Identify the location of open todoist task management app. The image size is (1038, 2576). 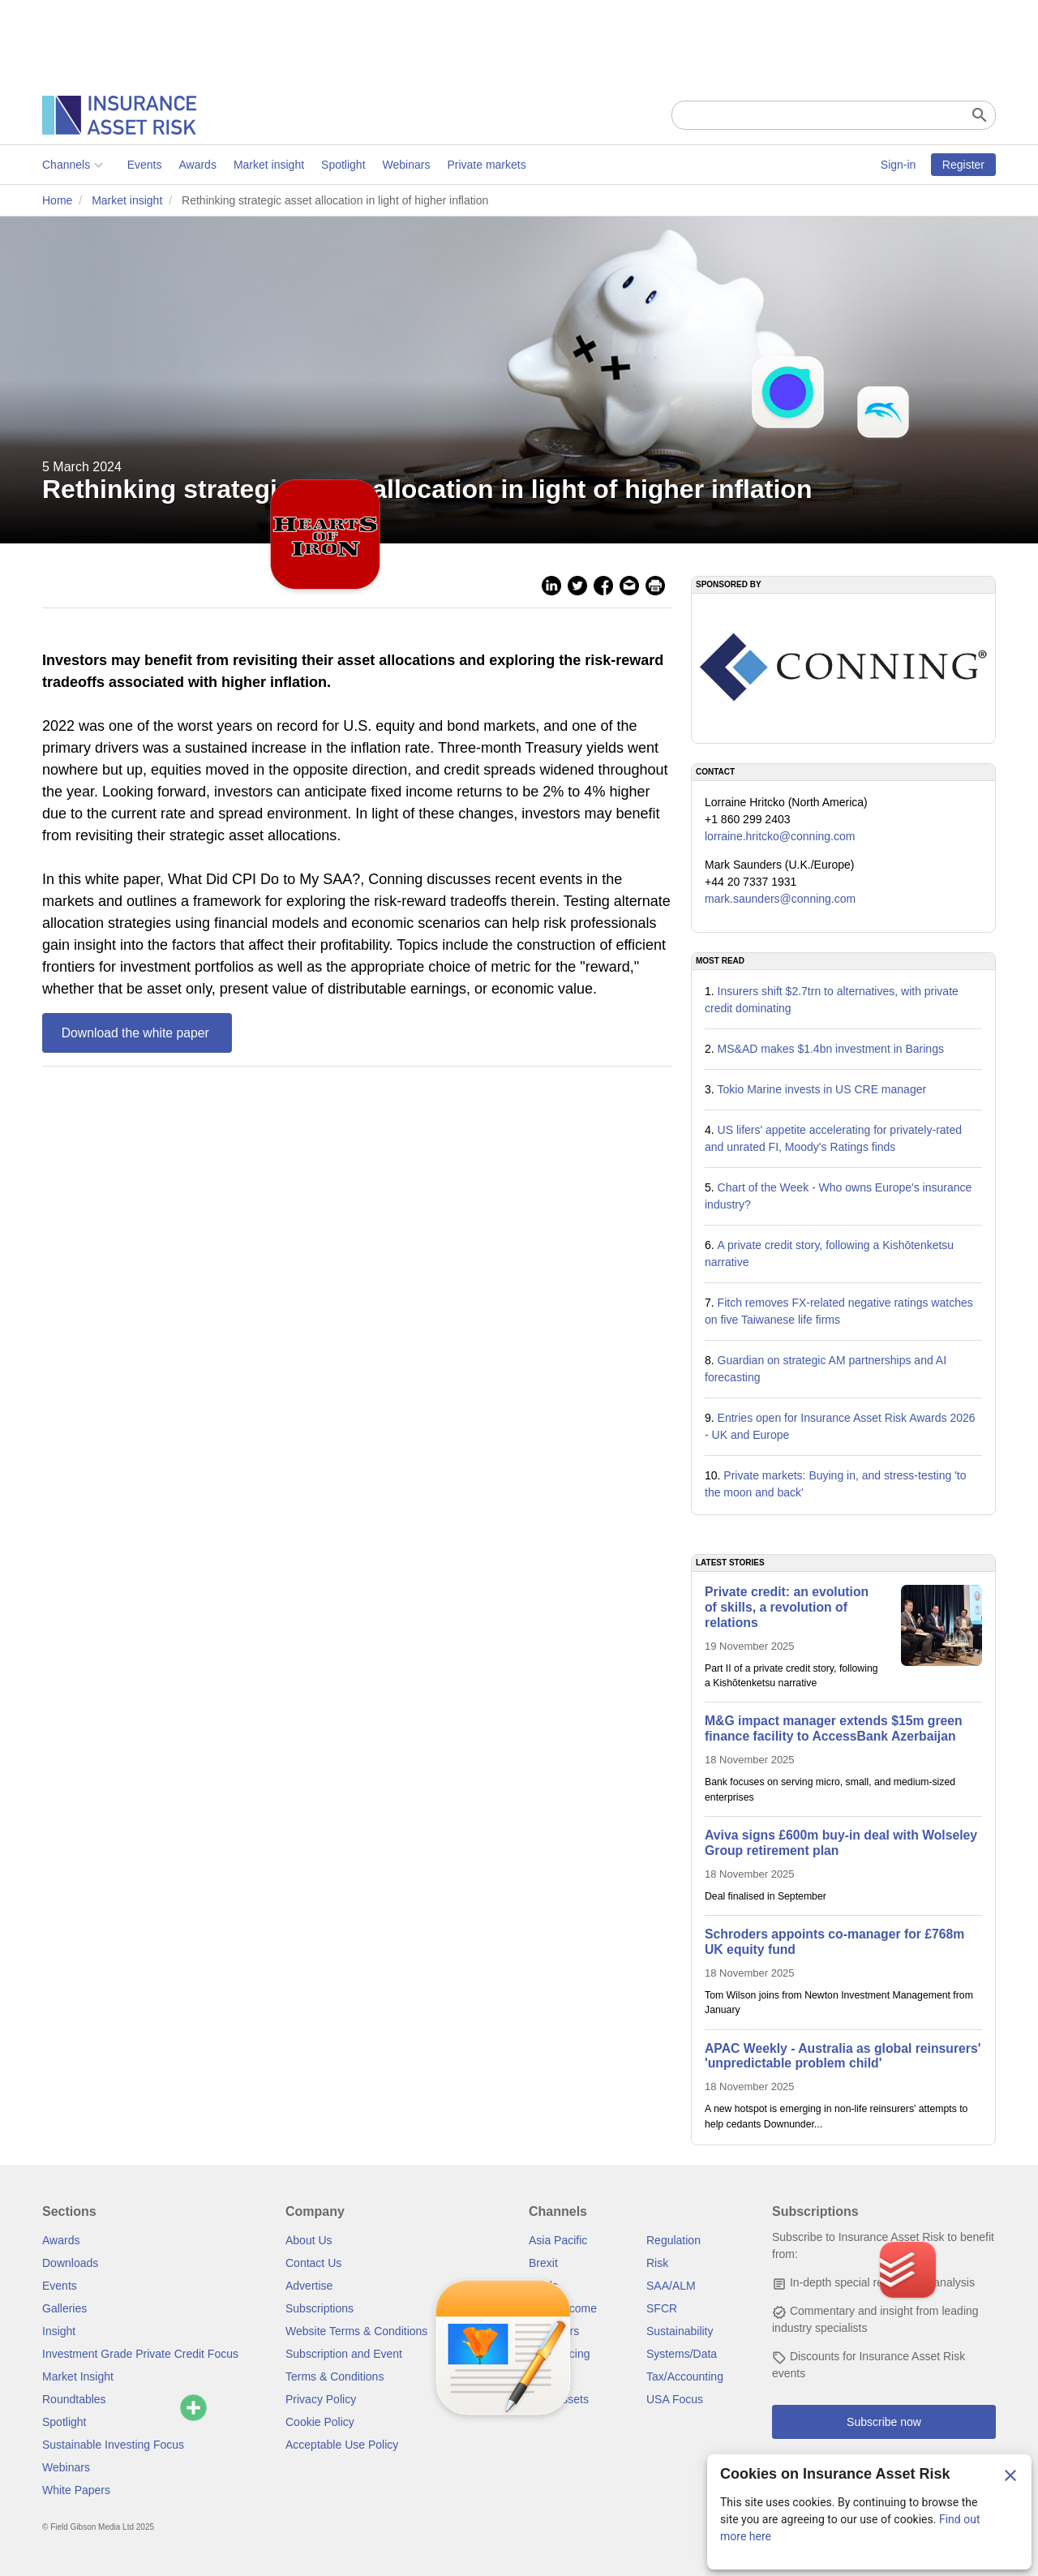
(907, 2269).